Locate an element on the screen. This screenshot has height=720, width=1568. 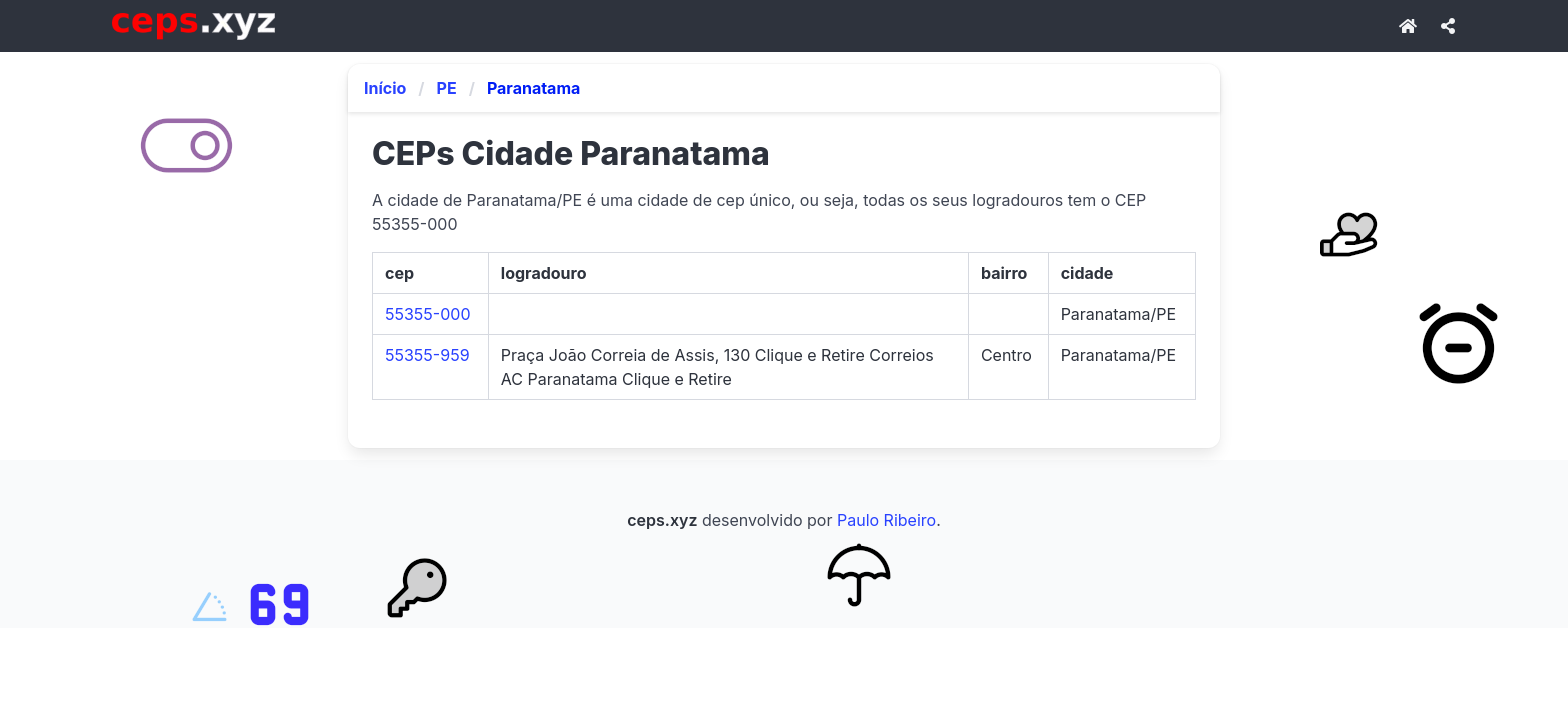
measure or adjust an angle is located at coordinates (209, 607).